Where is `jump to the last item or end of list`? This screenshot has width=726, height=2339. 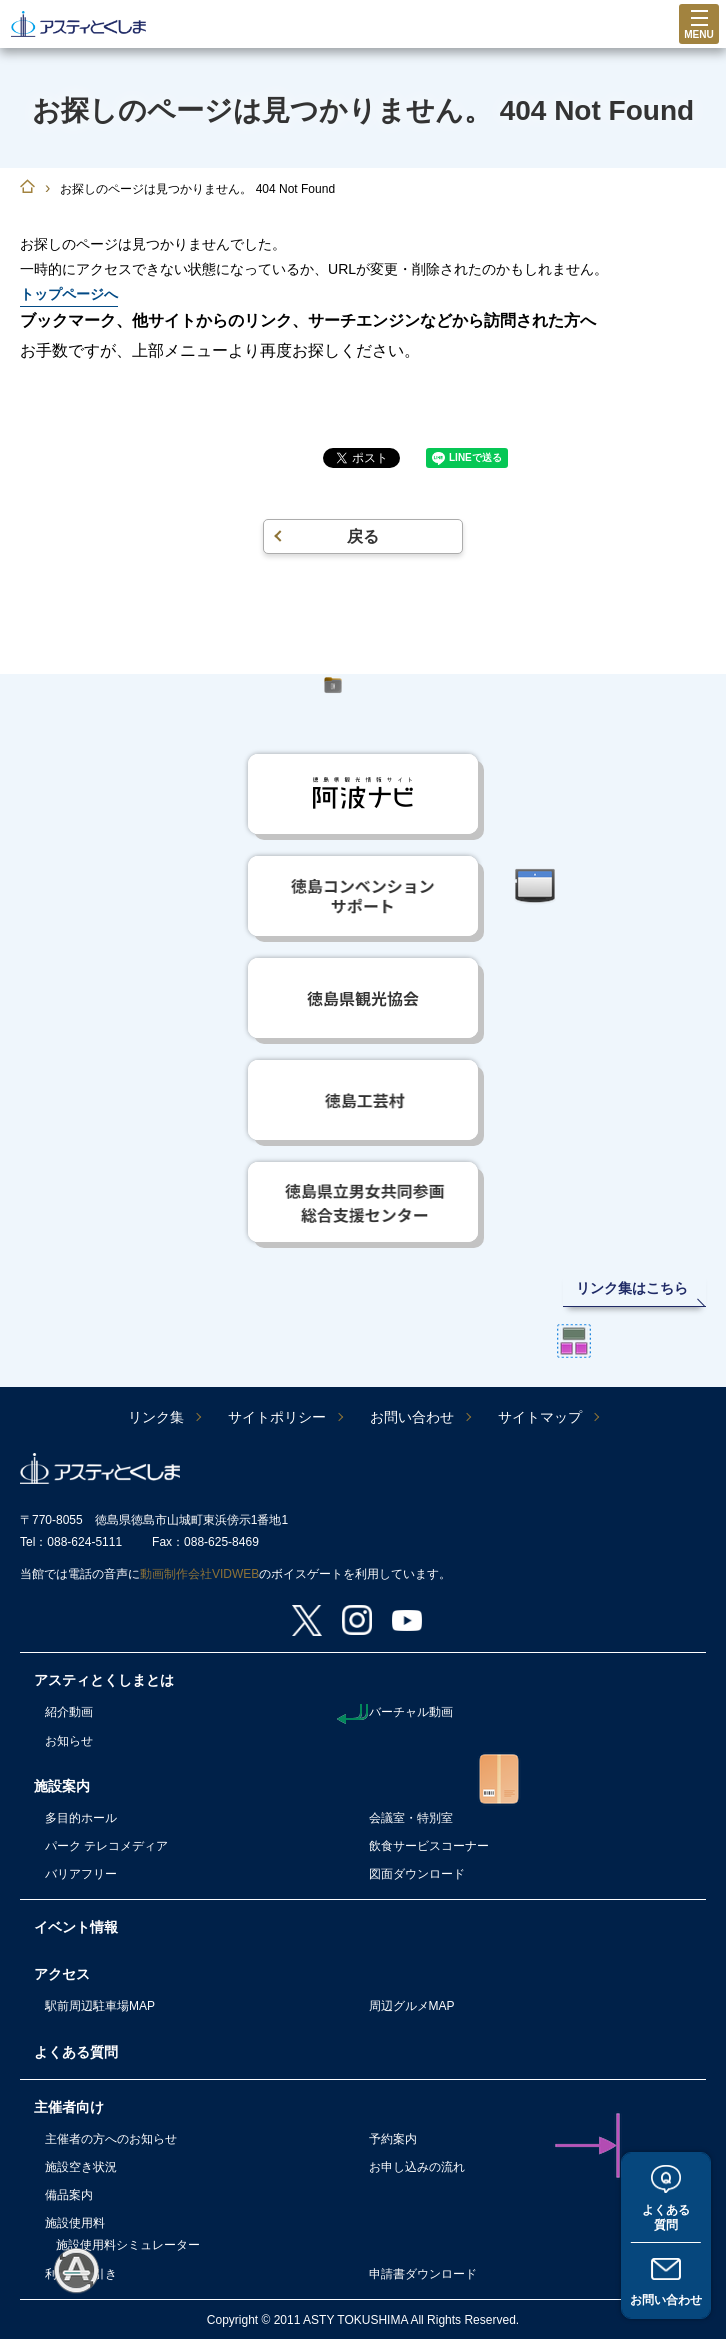 jump to the last item or end of list is located at coordinates (587, 2145).